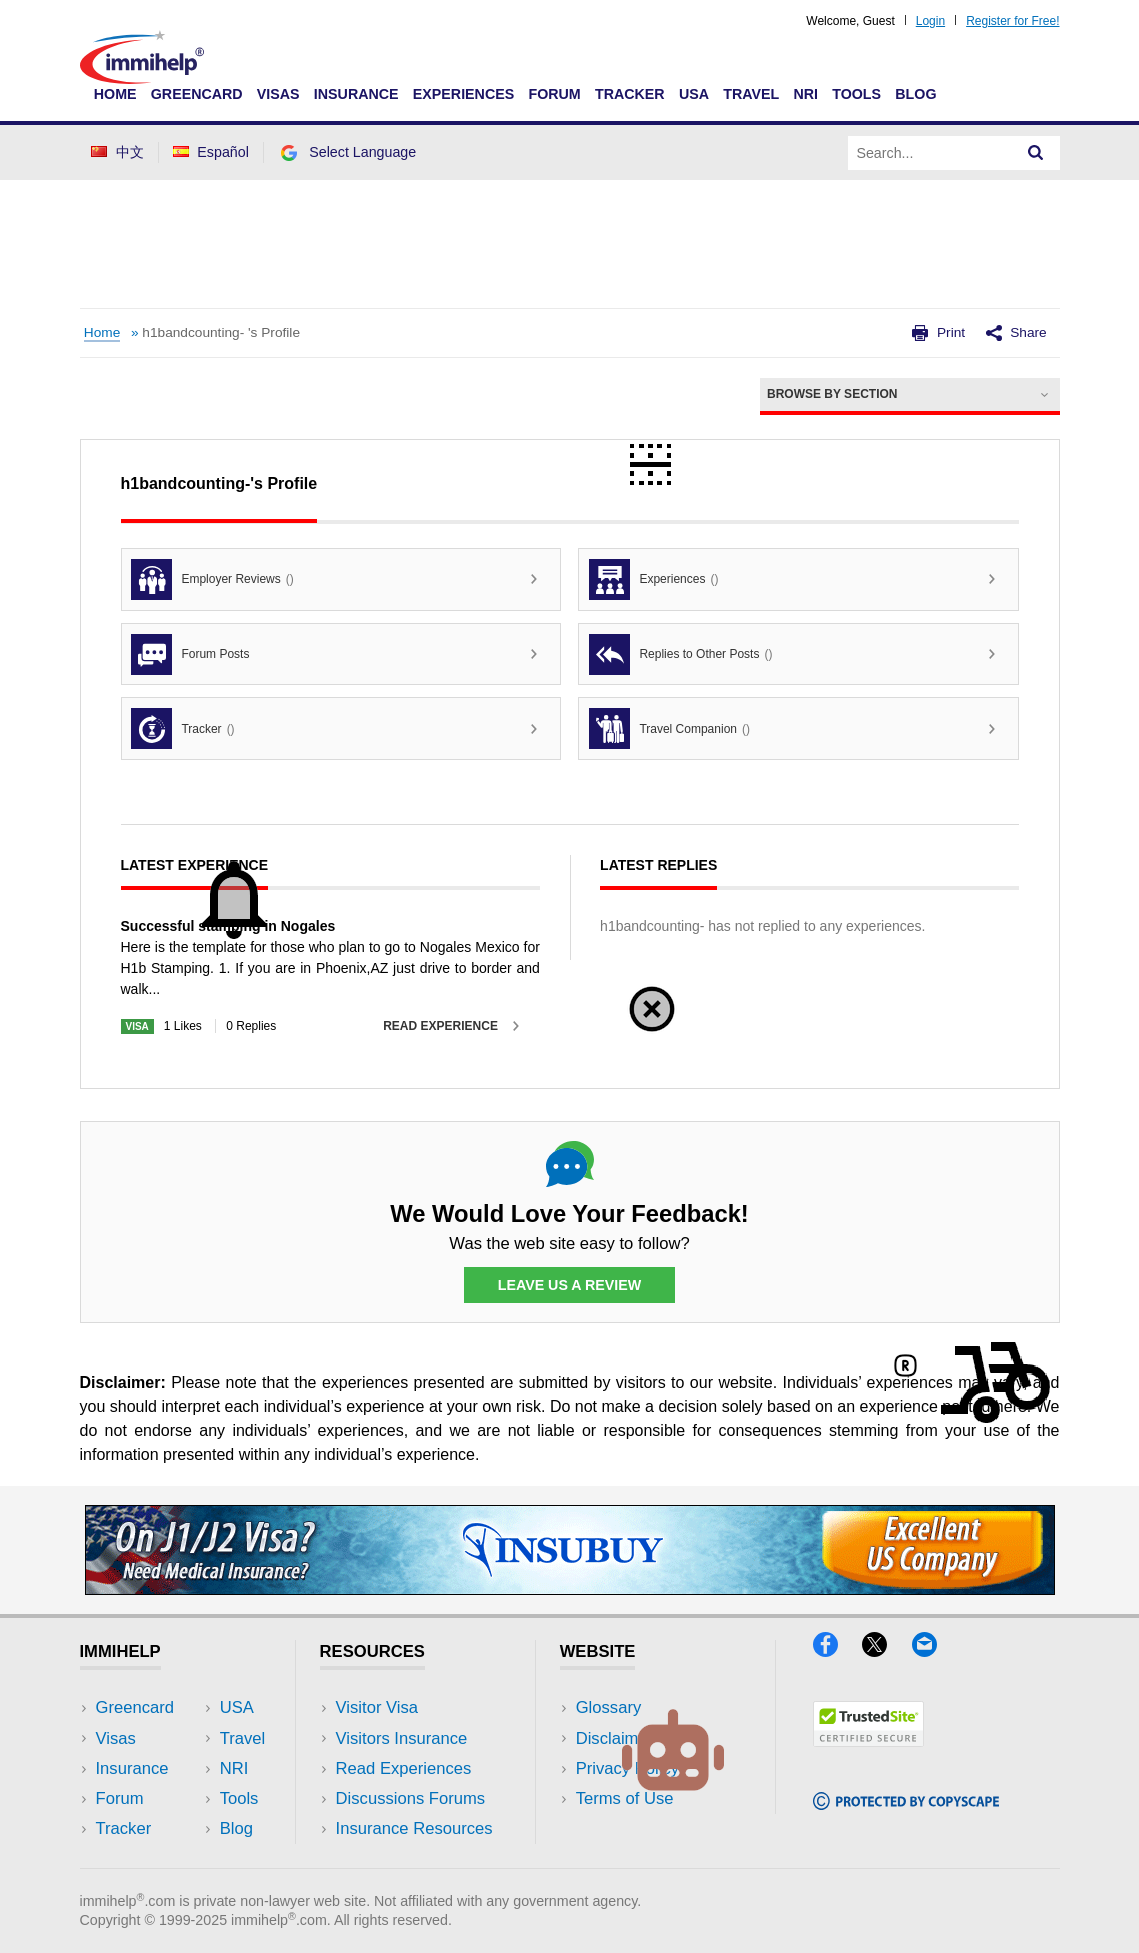  What do you see at coordinates (673, 1755) in the screenshot?
I see `access AI assistant or chatbot features` at bounding box center [673, 1755].